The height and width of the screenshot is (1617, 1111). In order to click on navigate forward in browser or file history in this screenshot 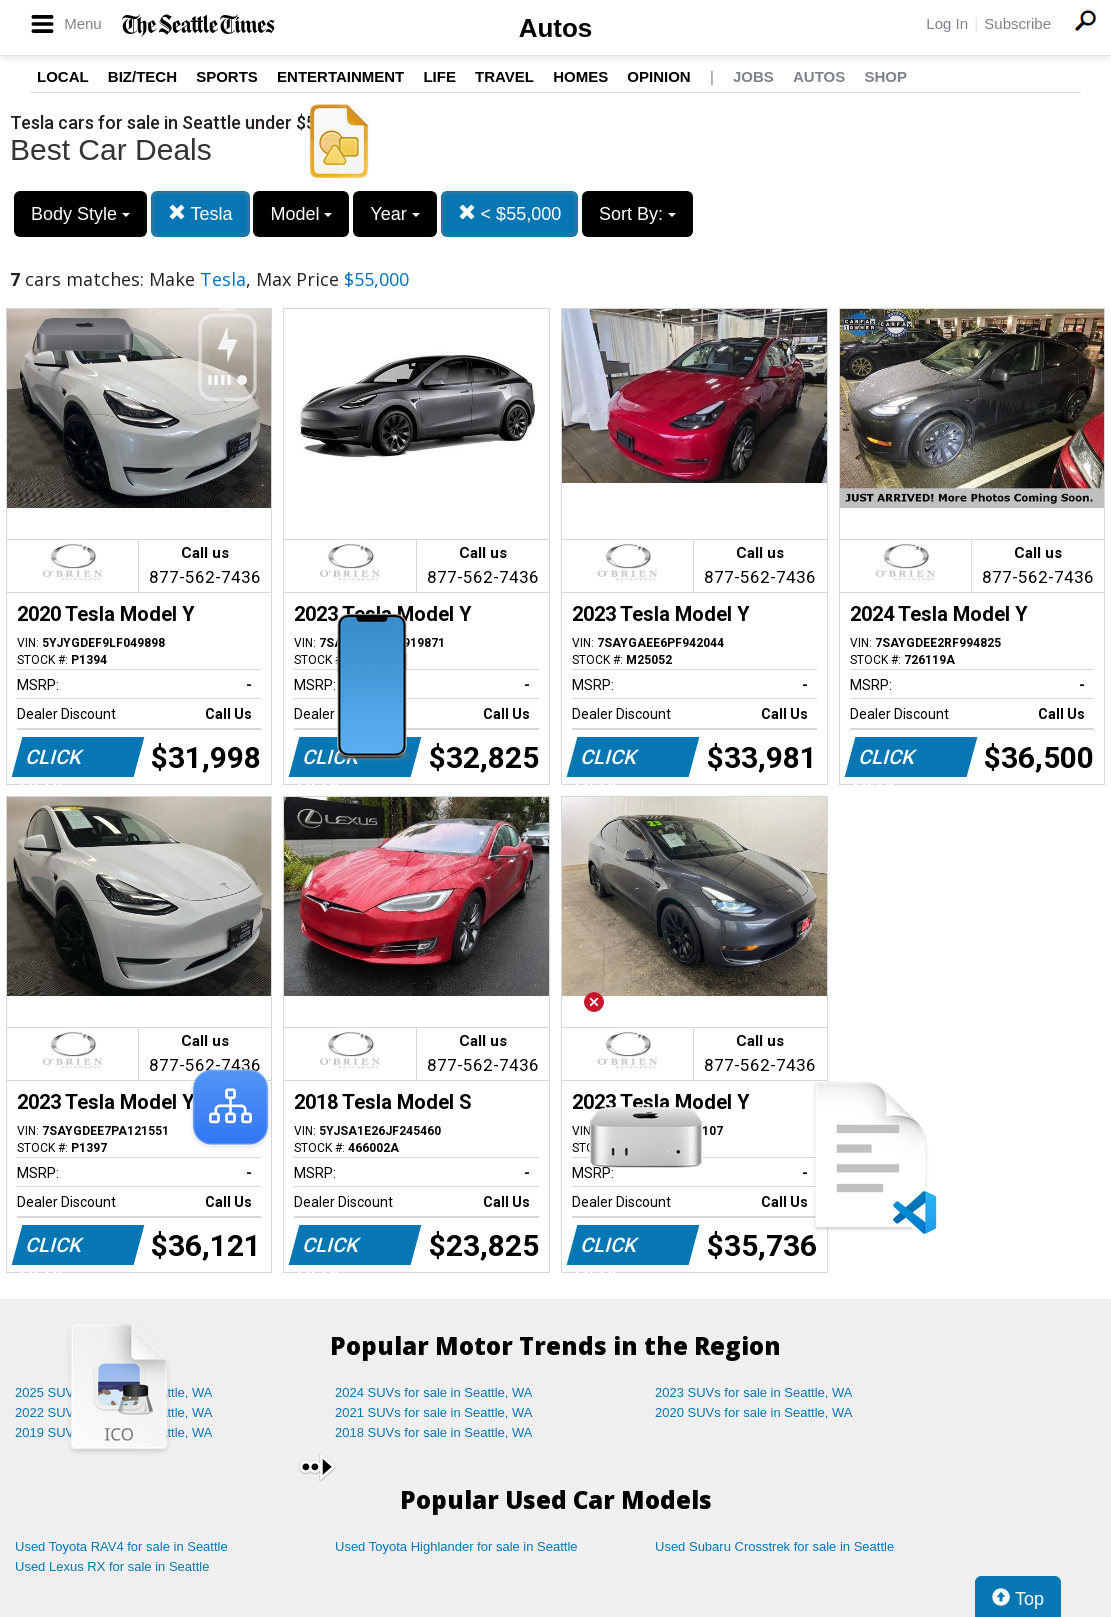, I will do `click(316, 1468)`.